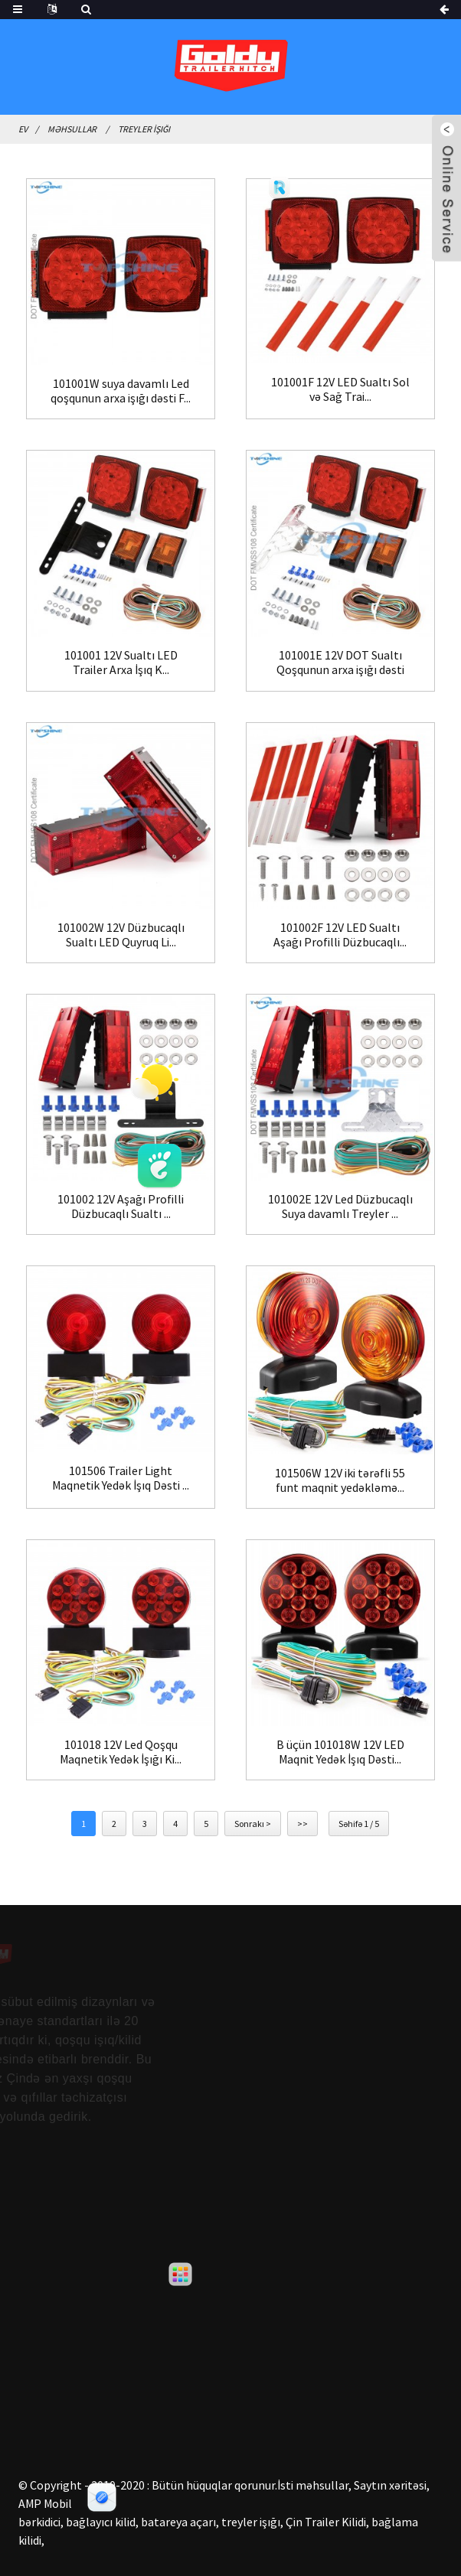  I want to click on indicates partly cloudy weather conditions, so click(155, 1080).